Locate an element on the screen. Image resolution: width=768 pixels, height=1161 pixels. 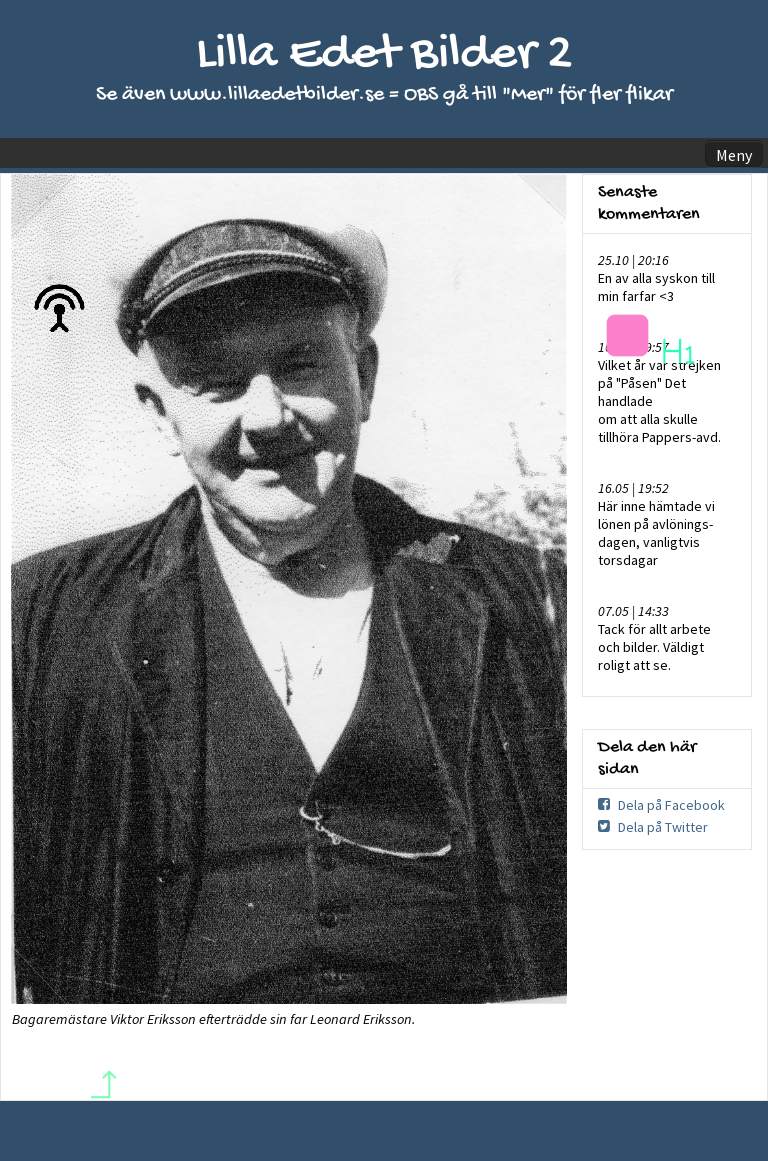
turn right then continue upward is located at coordinates (103, 1084).